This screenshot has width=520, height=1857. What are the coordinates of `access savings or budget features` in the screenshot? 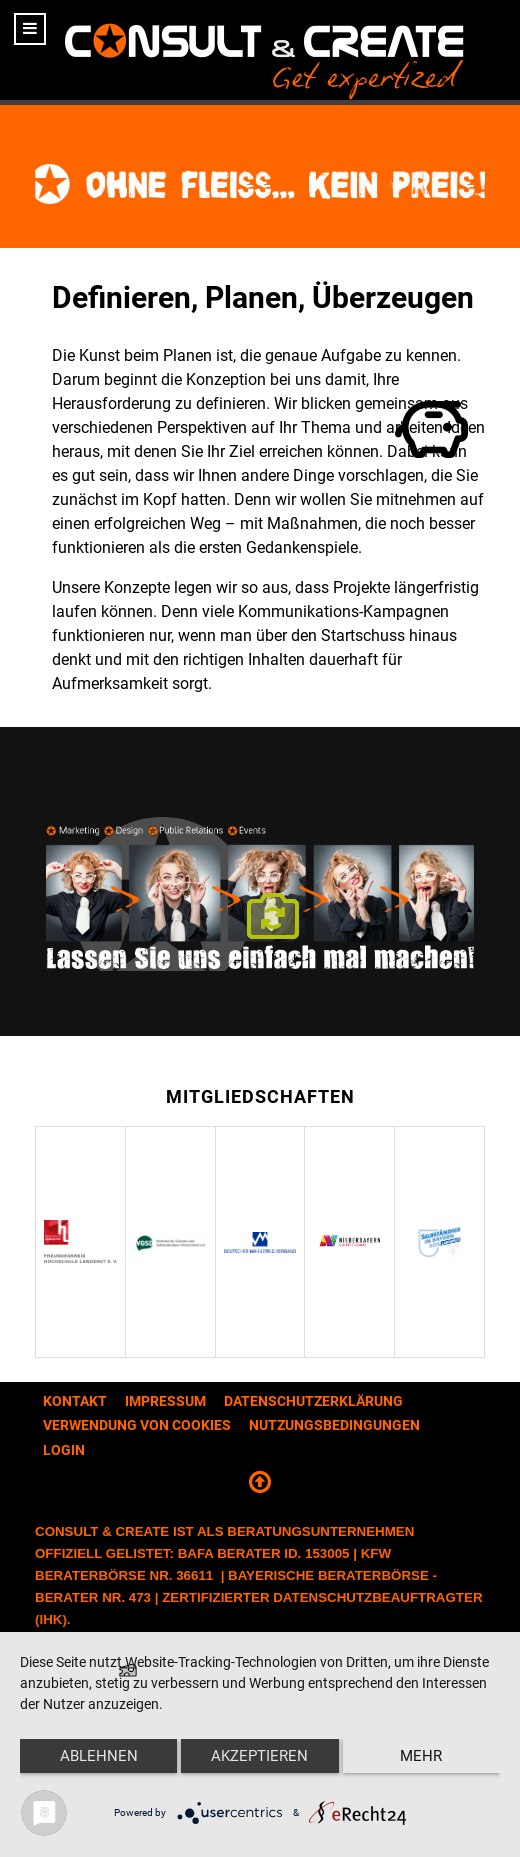 It's located at (431, 429).